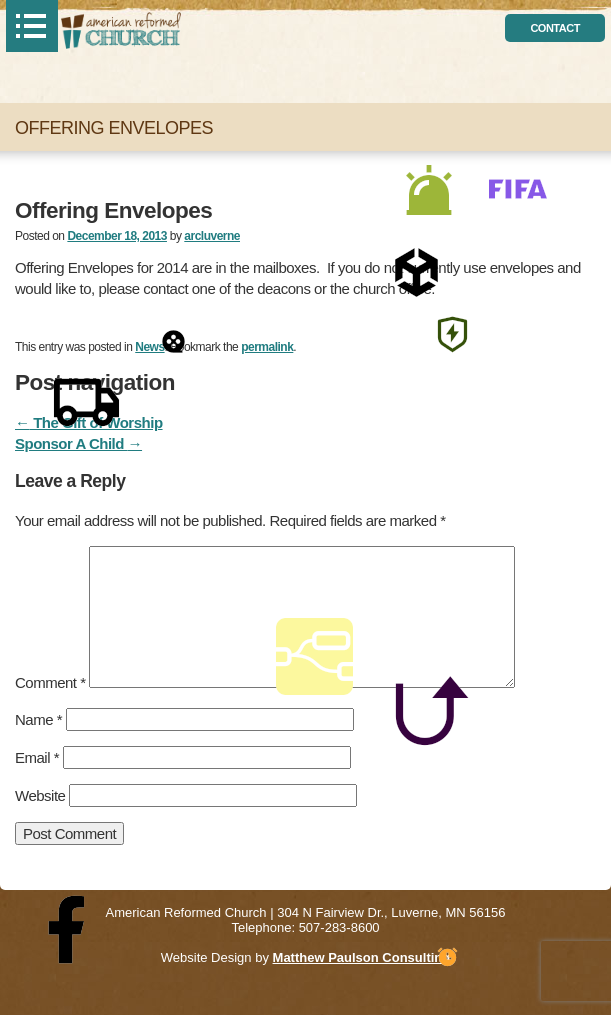 Image resolution: width=611 pixels, height=1015 pixels. What do you see at coordinates (65, 929) in the screenshot?
I see `open Facebook app` at bounding box center [65, 929].